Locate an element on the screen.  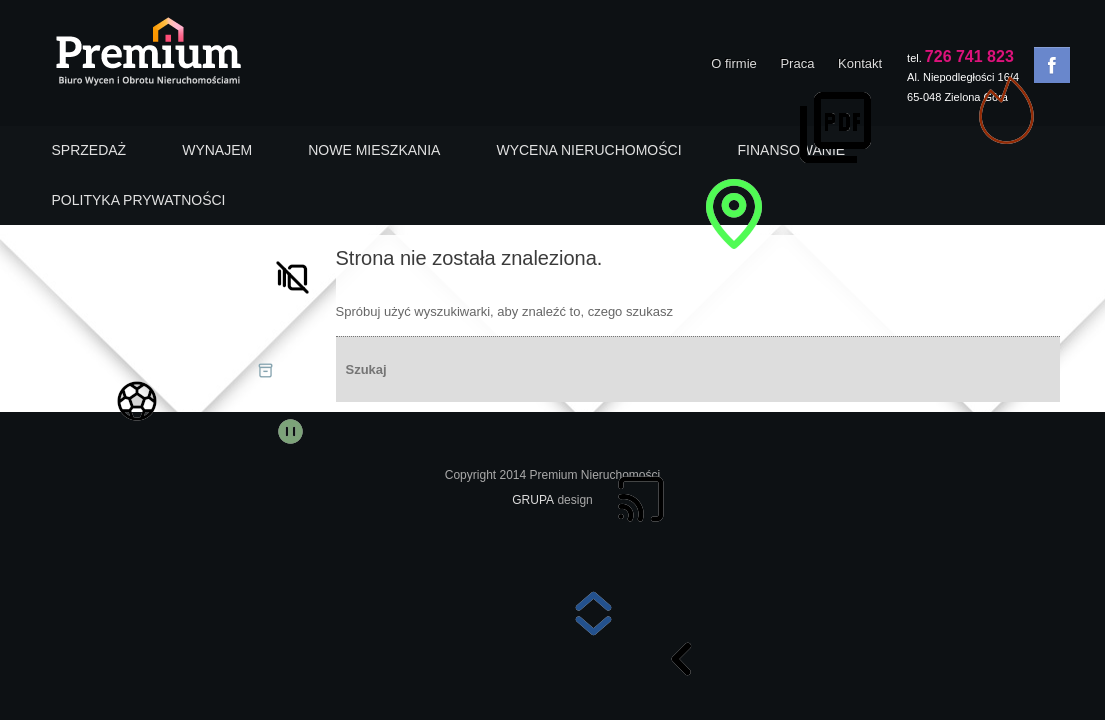
archive this item is located at coordinates (265, 370).